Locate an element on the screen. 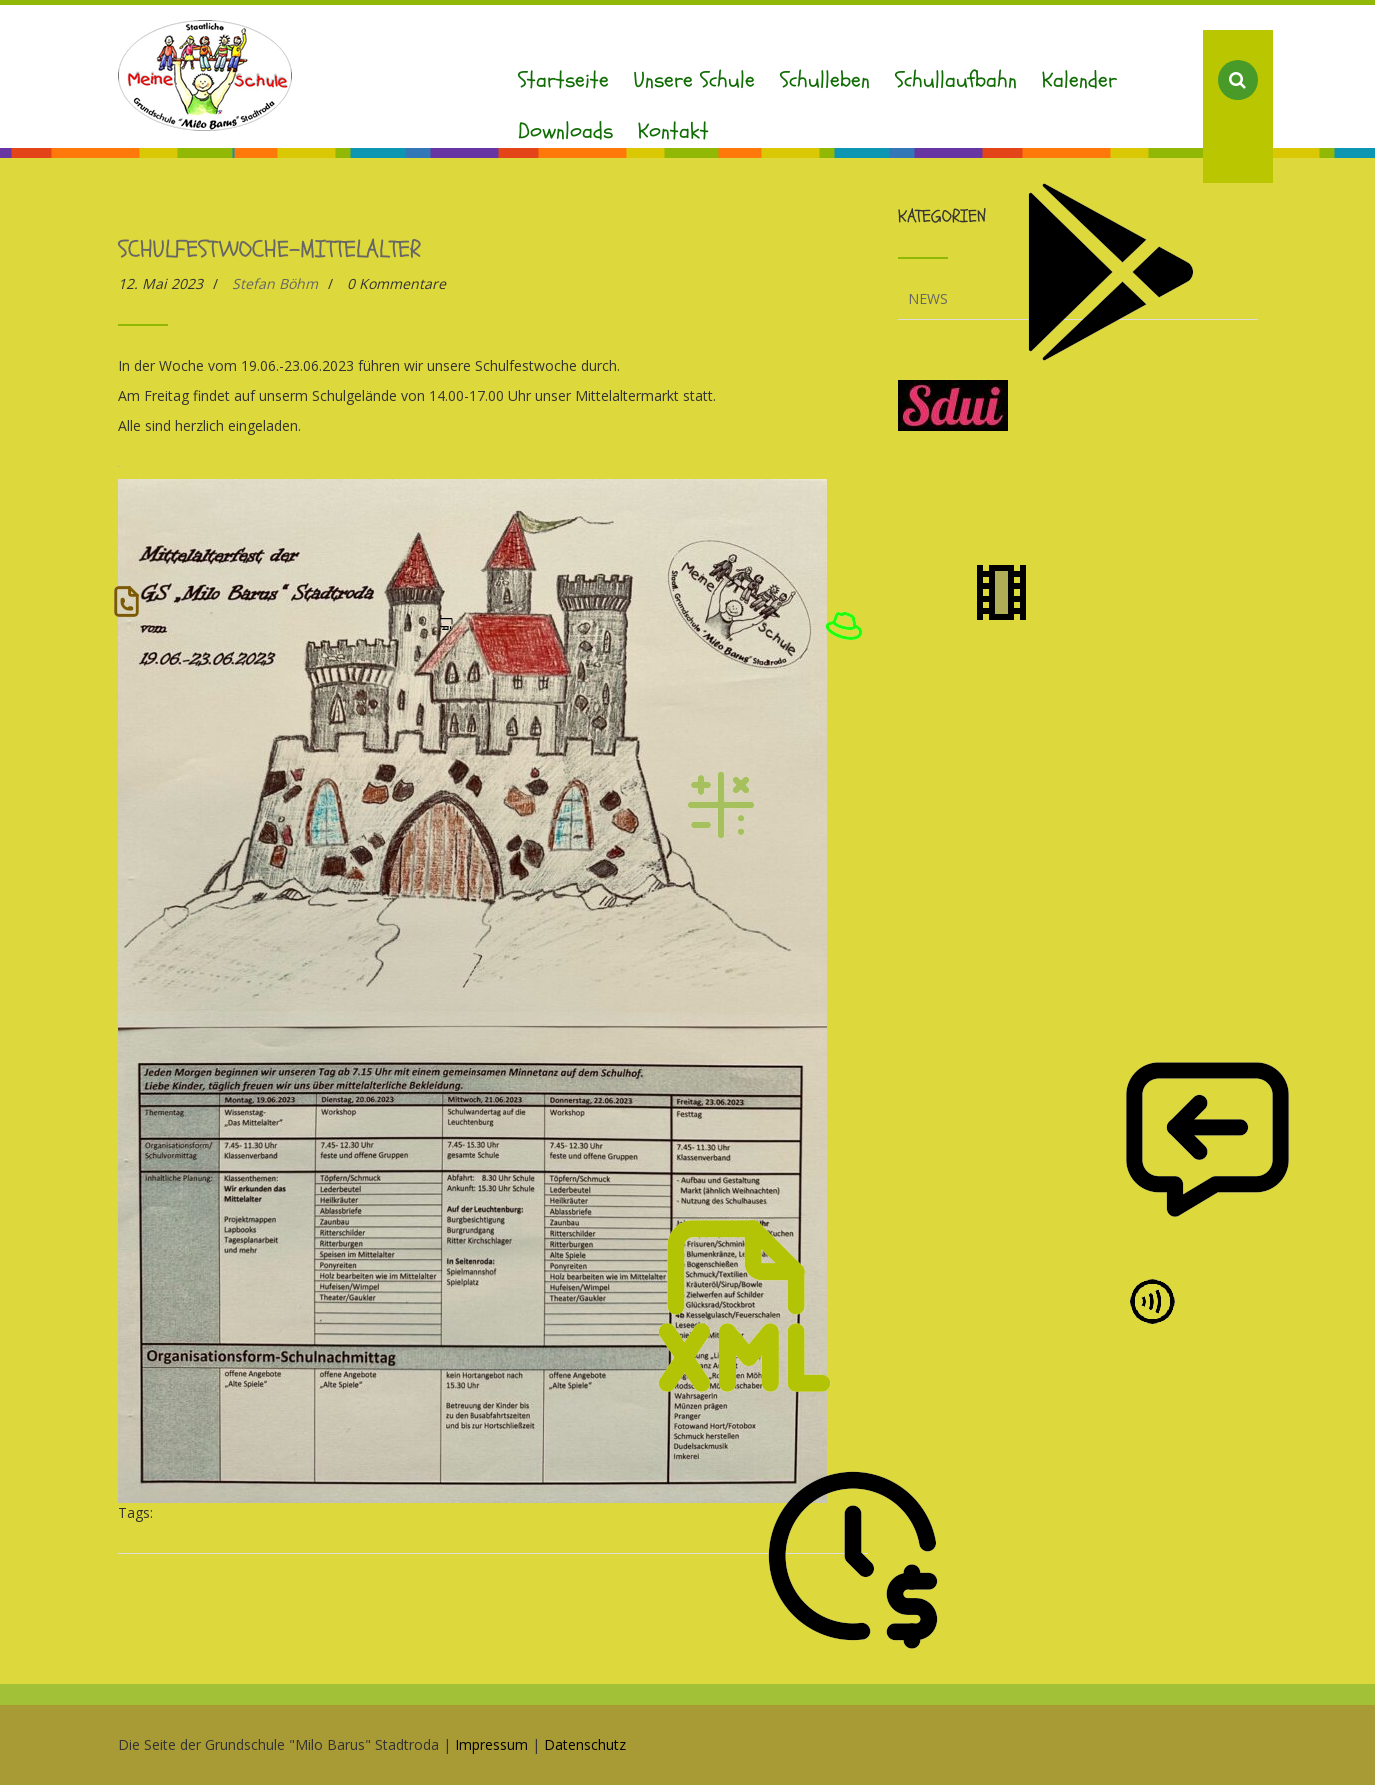 The height and width of the screenshot is (1785, 1375). open calculator or math tools is located at coordinates (721, 805).